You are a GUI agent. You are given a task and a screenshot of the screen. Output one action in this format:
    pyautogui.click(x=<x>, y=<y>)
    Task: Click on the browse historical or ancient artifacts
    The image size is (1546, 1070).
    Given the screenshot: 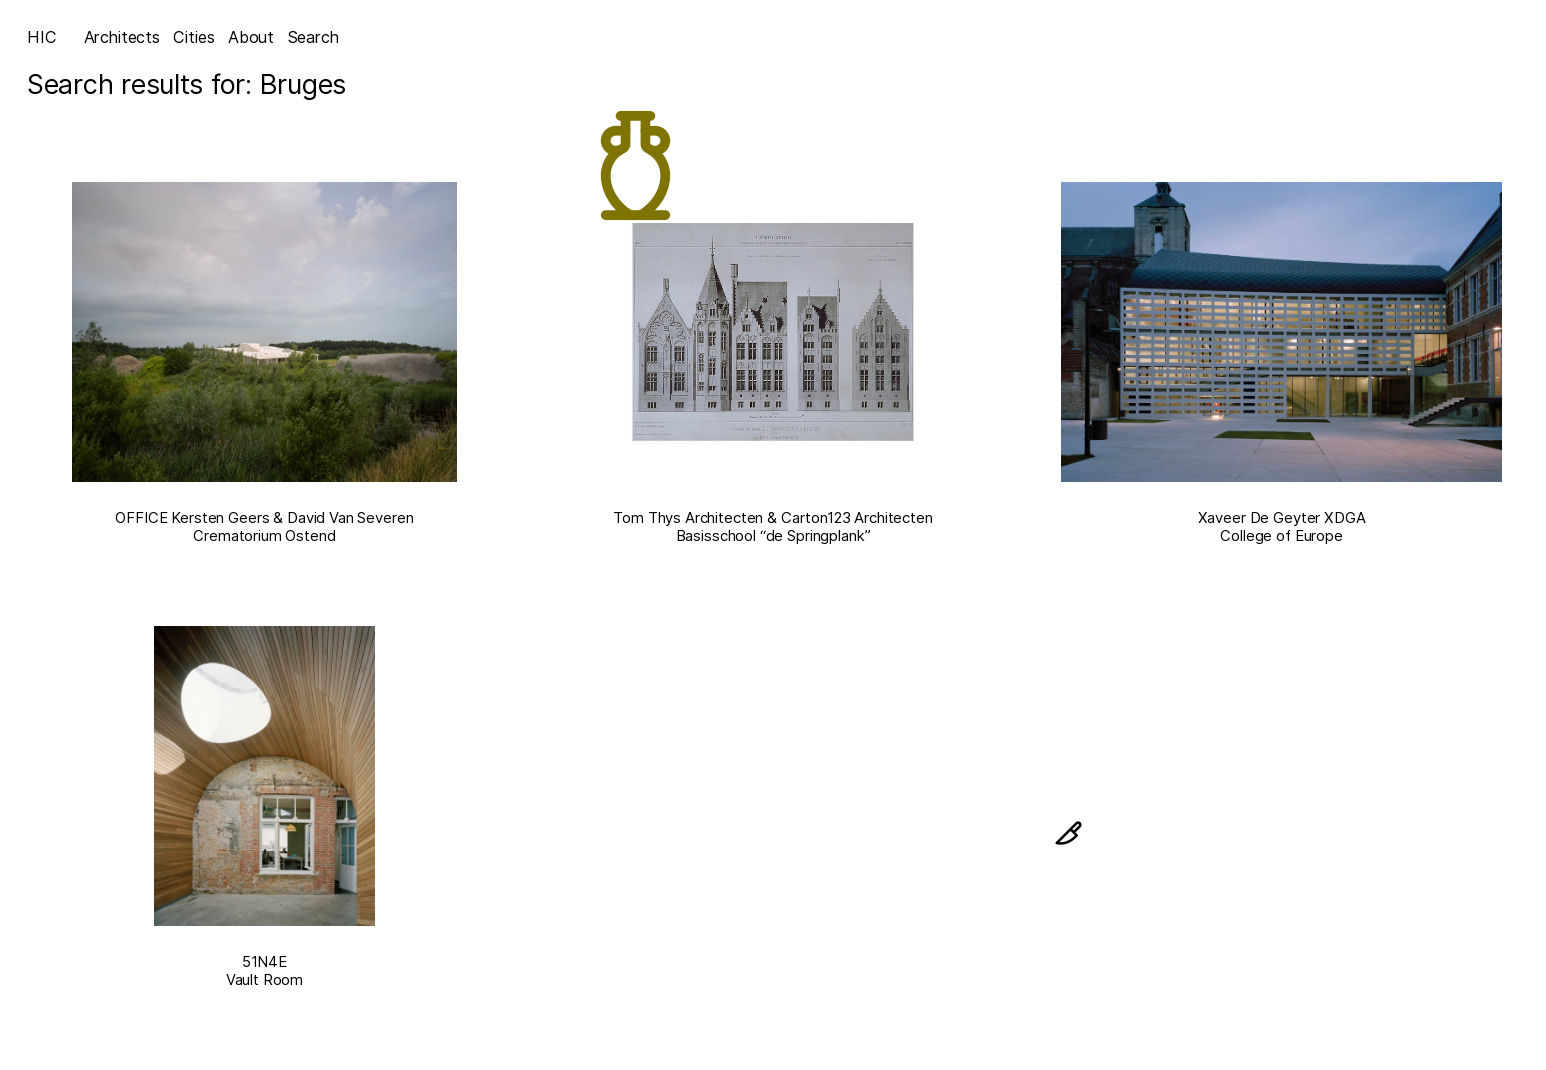 What is the action you would take?
    pyautogui.click(x=635, y=165)
    